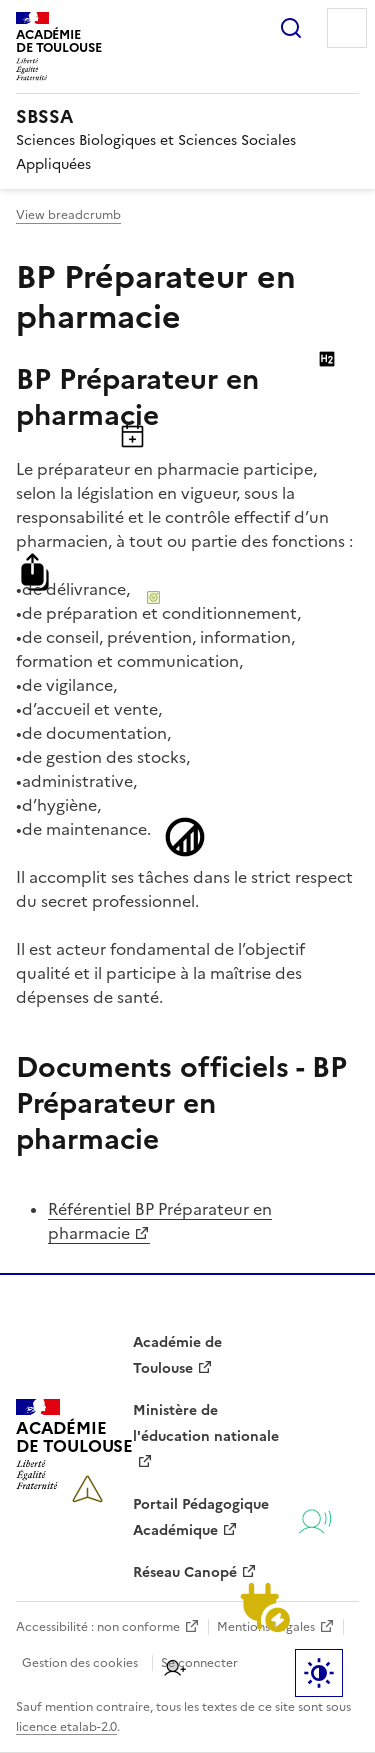  Describe the element at coordinates (327, 359) in the screenshot. I see `format text as heading level 2` at that location.